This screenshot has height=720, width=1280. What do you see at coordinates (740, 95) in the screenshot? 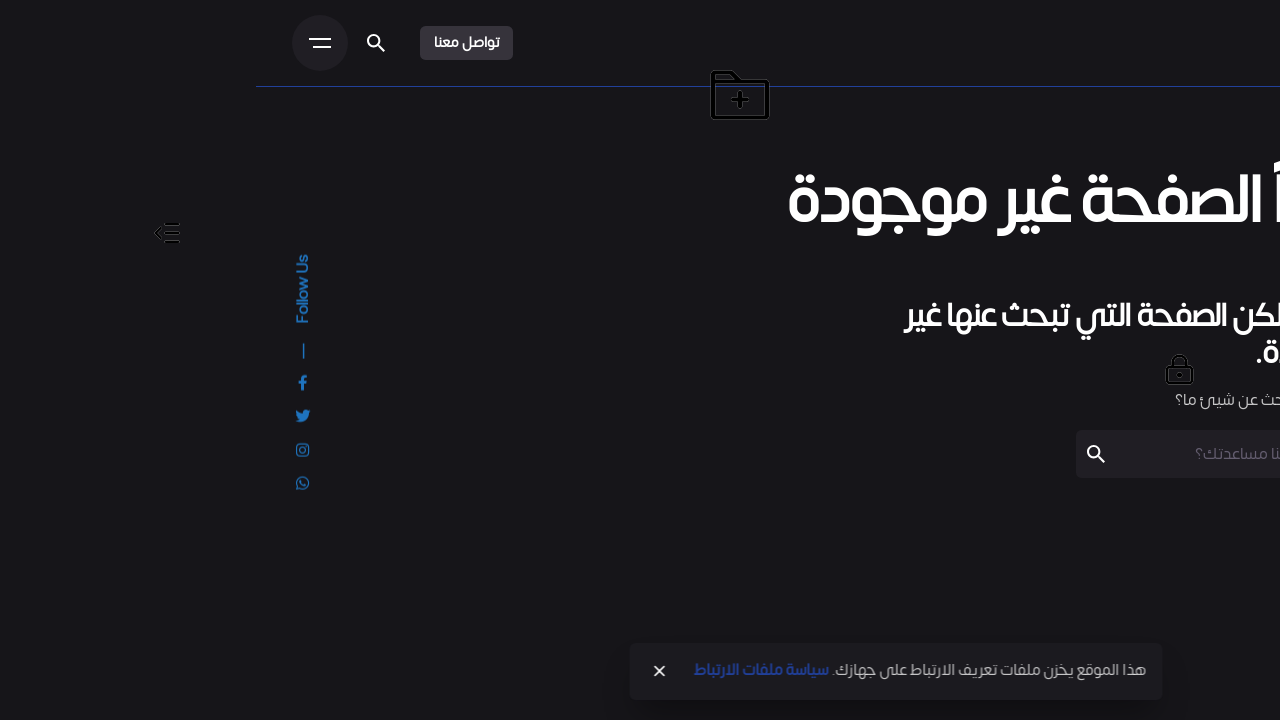
I see `create a new folder` at bounding box center [740, 95].